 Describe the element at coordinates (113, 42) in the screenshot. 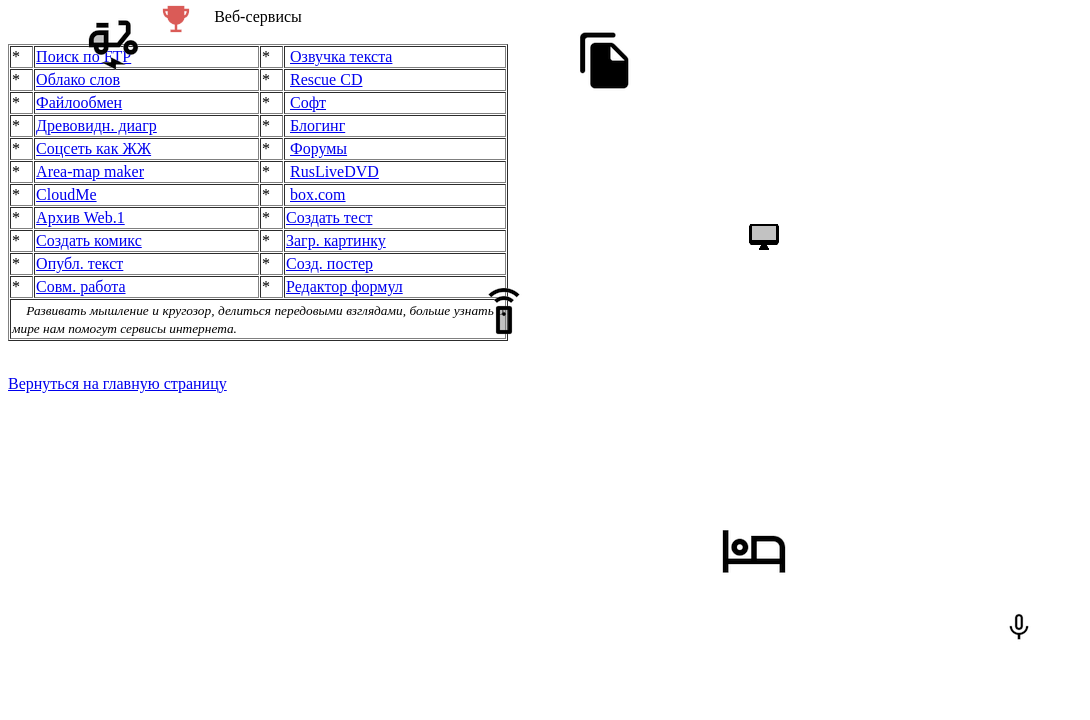

I see `select electric moped as transportation mode` at that location.